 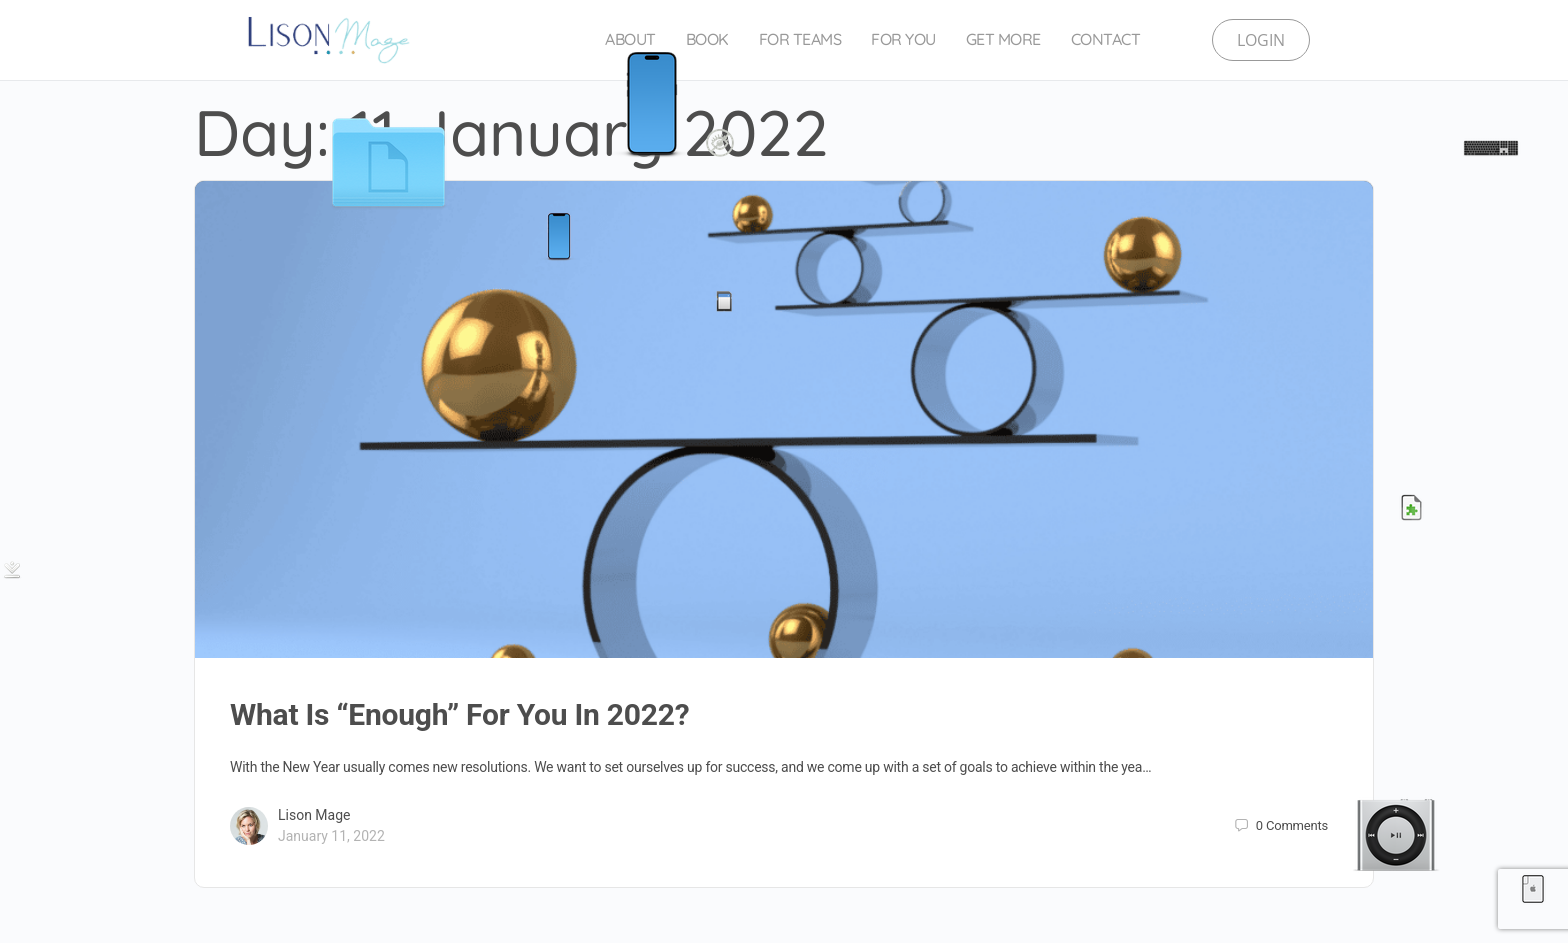 What do you see at coordinates (724, 301) in the screenshot?
I see `access SD card storage` at bounding box center [724, 301].